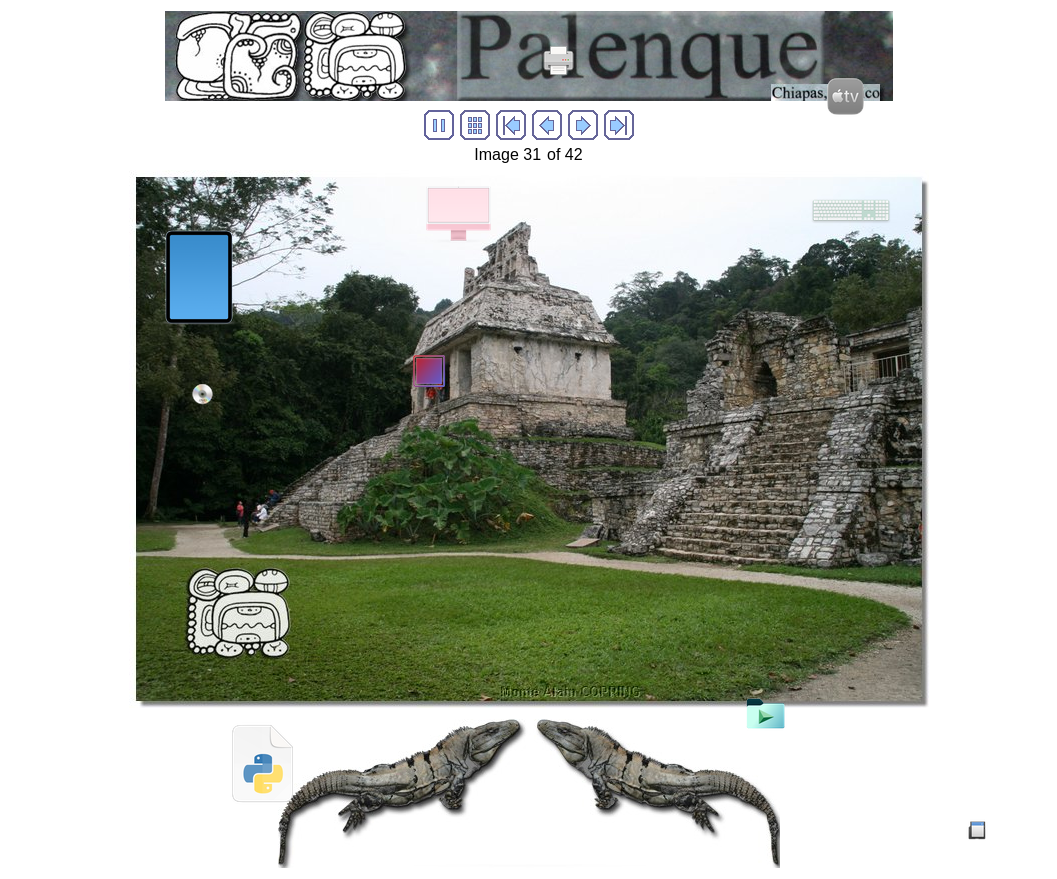 The width and height of the screenshot is (1057, 879). I want to click on print the current file or document, so click(558, 60).